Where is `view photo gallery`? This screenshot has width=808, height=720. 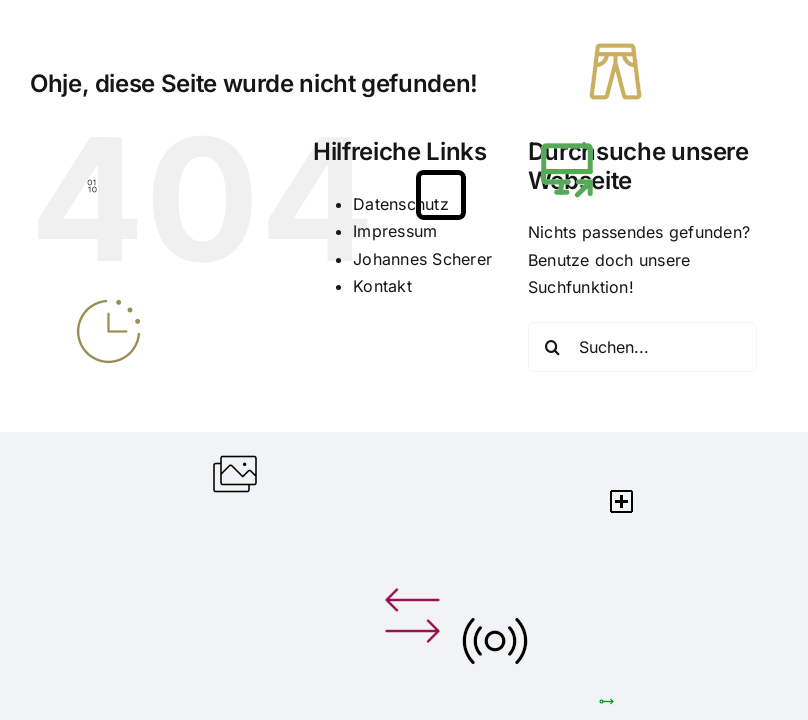 view photo gallery is located at coordinates (235, 474).